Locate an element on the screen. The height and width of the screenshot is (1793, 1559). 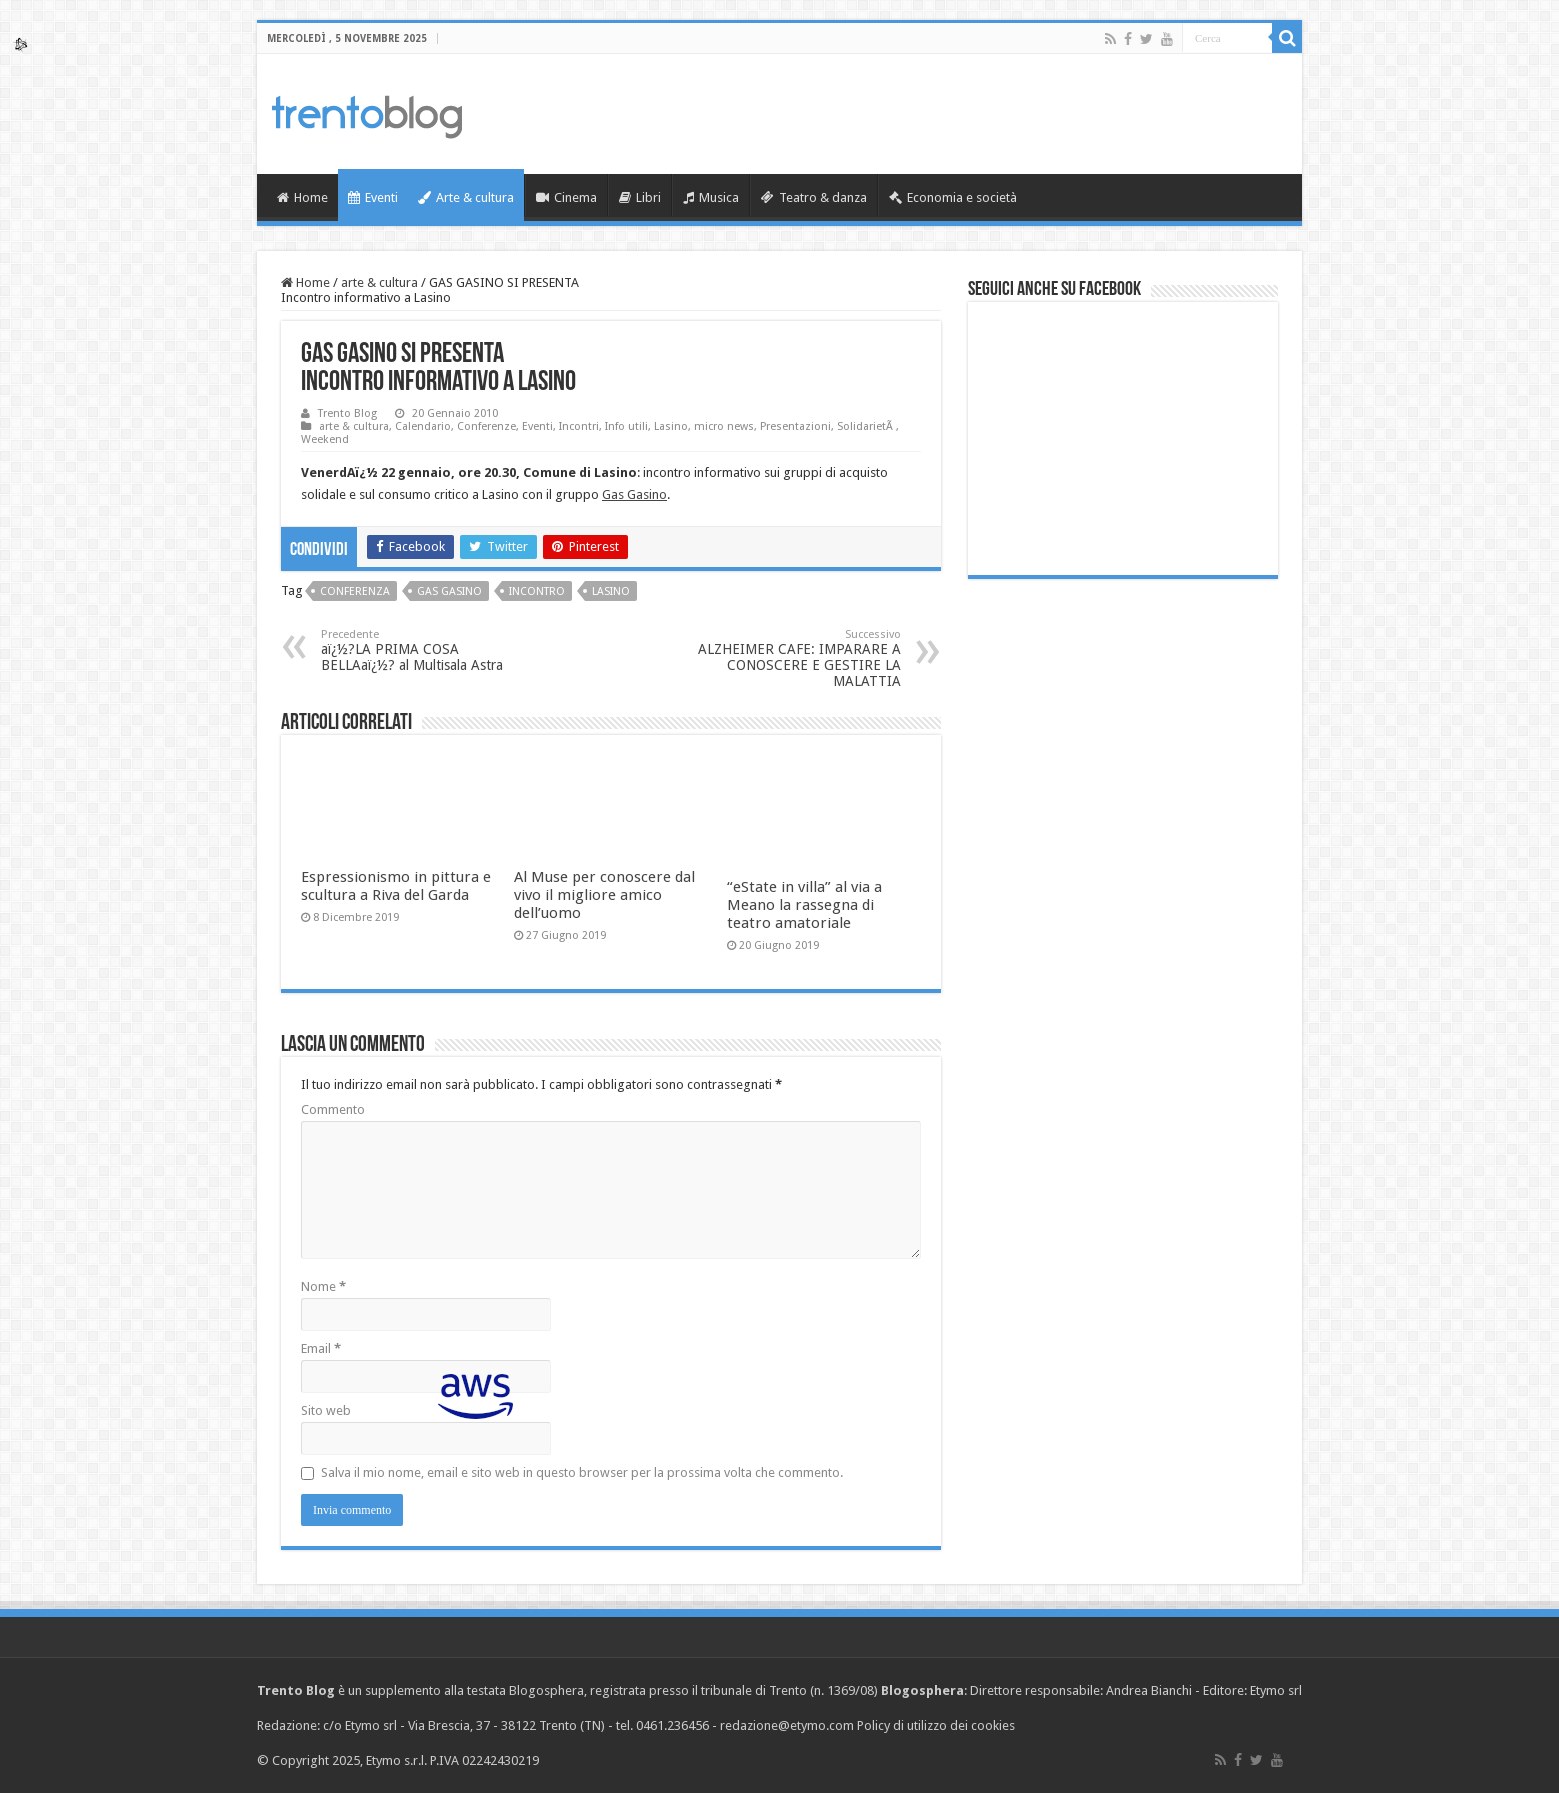
launch Battle.net gaming platform is located at coordinates (20, 45).